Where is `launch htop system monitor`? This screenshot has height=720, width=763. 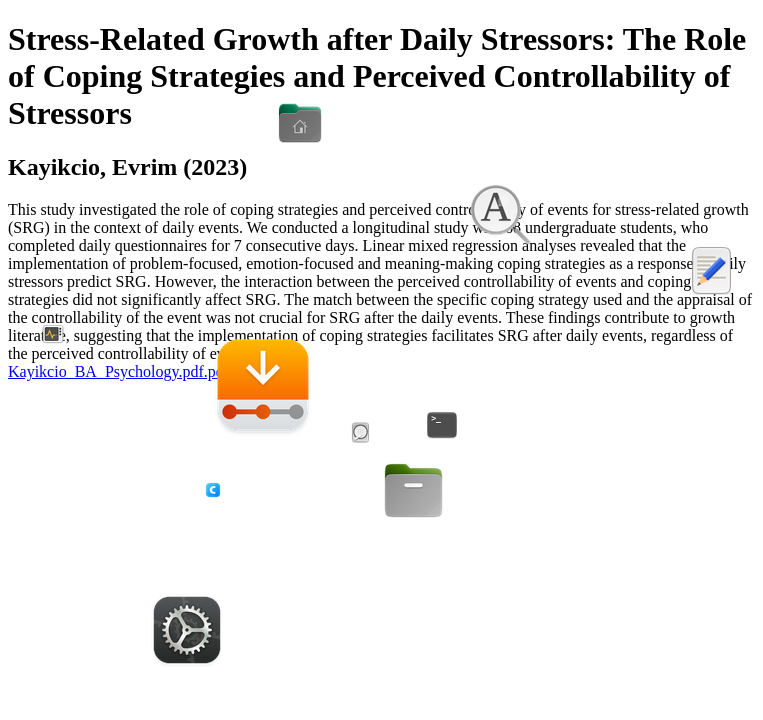 launch htop system monitor is located at coordinates (53, 334).